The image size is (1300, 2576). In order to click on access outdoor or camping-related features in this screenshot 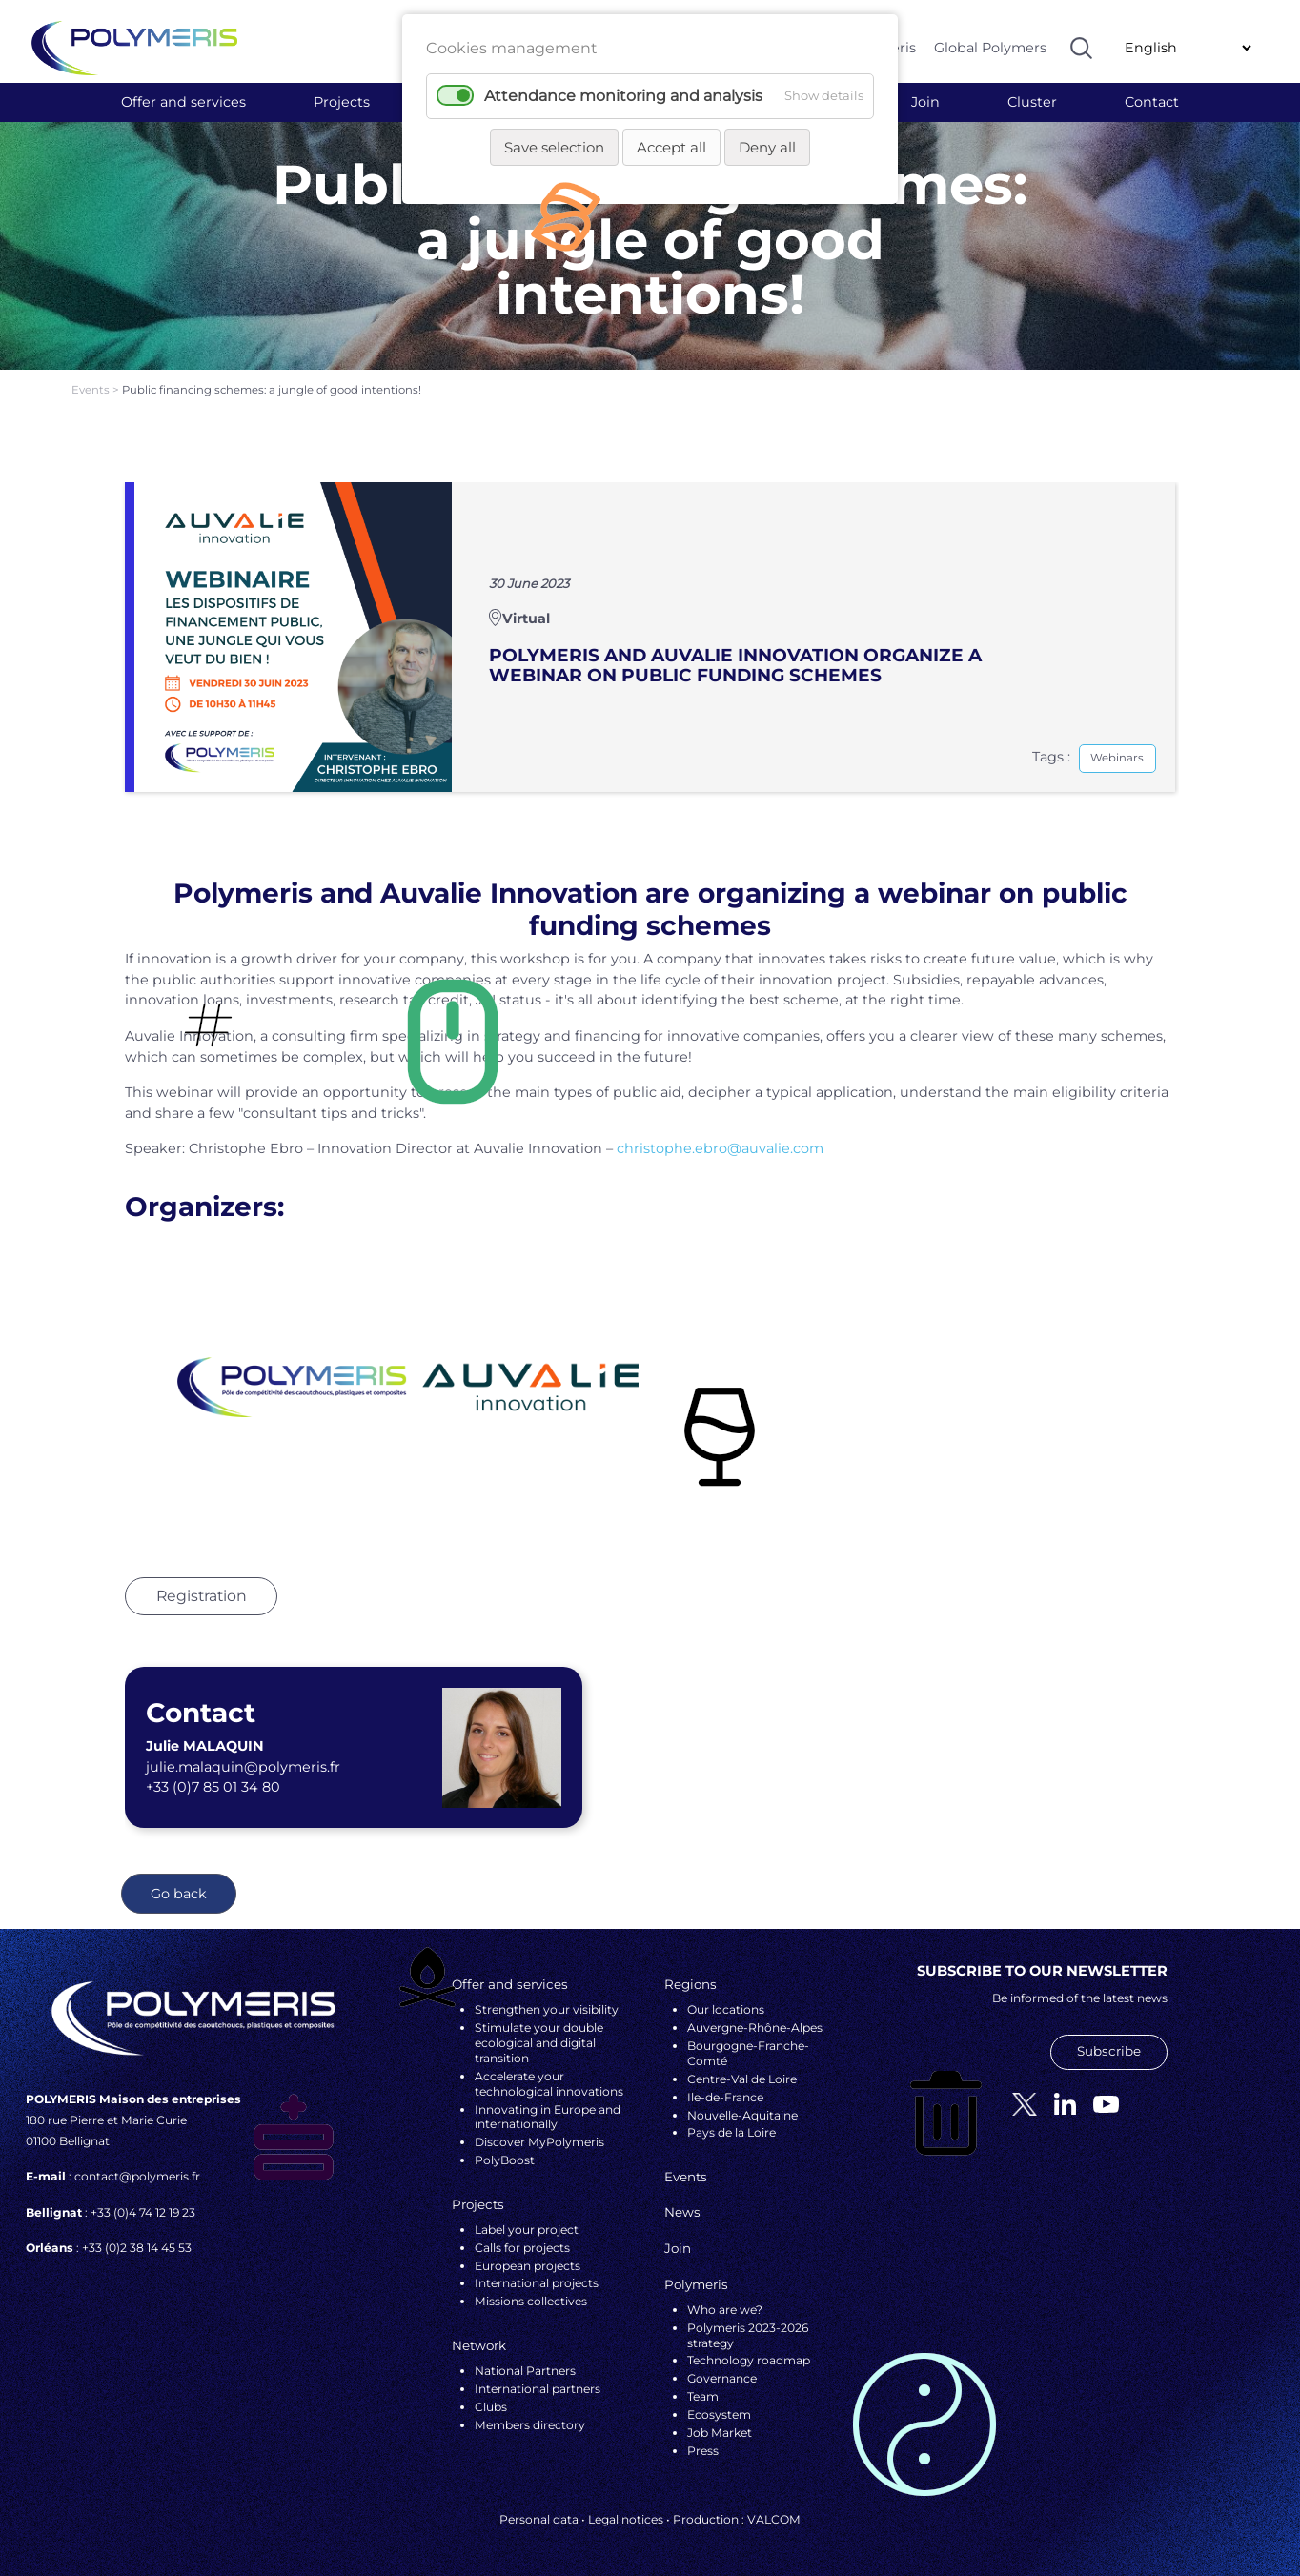, I will do `click(427, 1977)`.